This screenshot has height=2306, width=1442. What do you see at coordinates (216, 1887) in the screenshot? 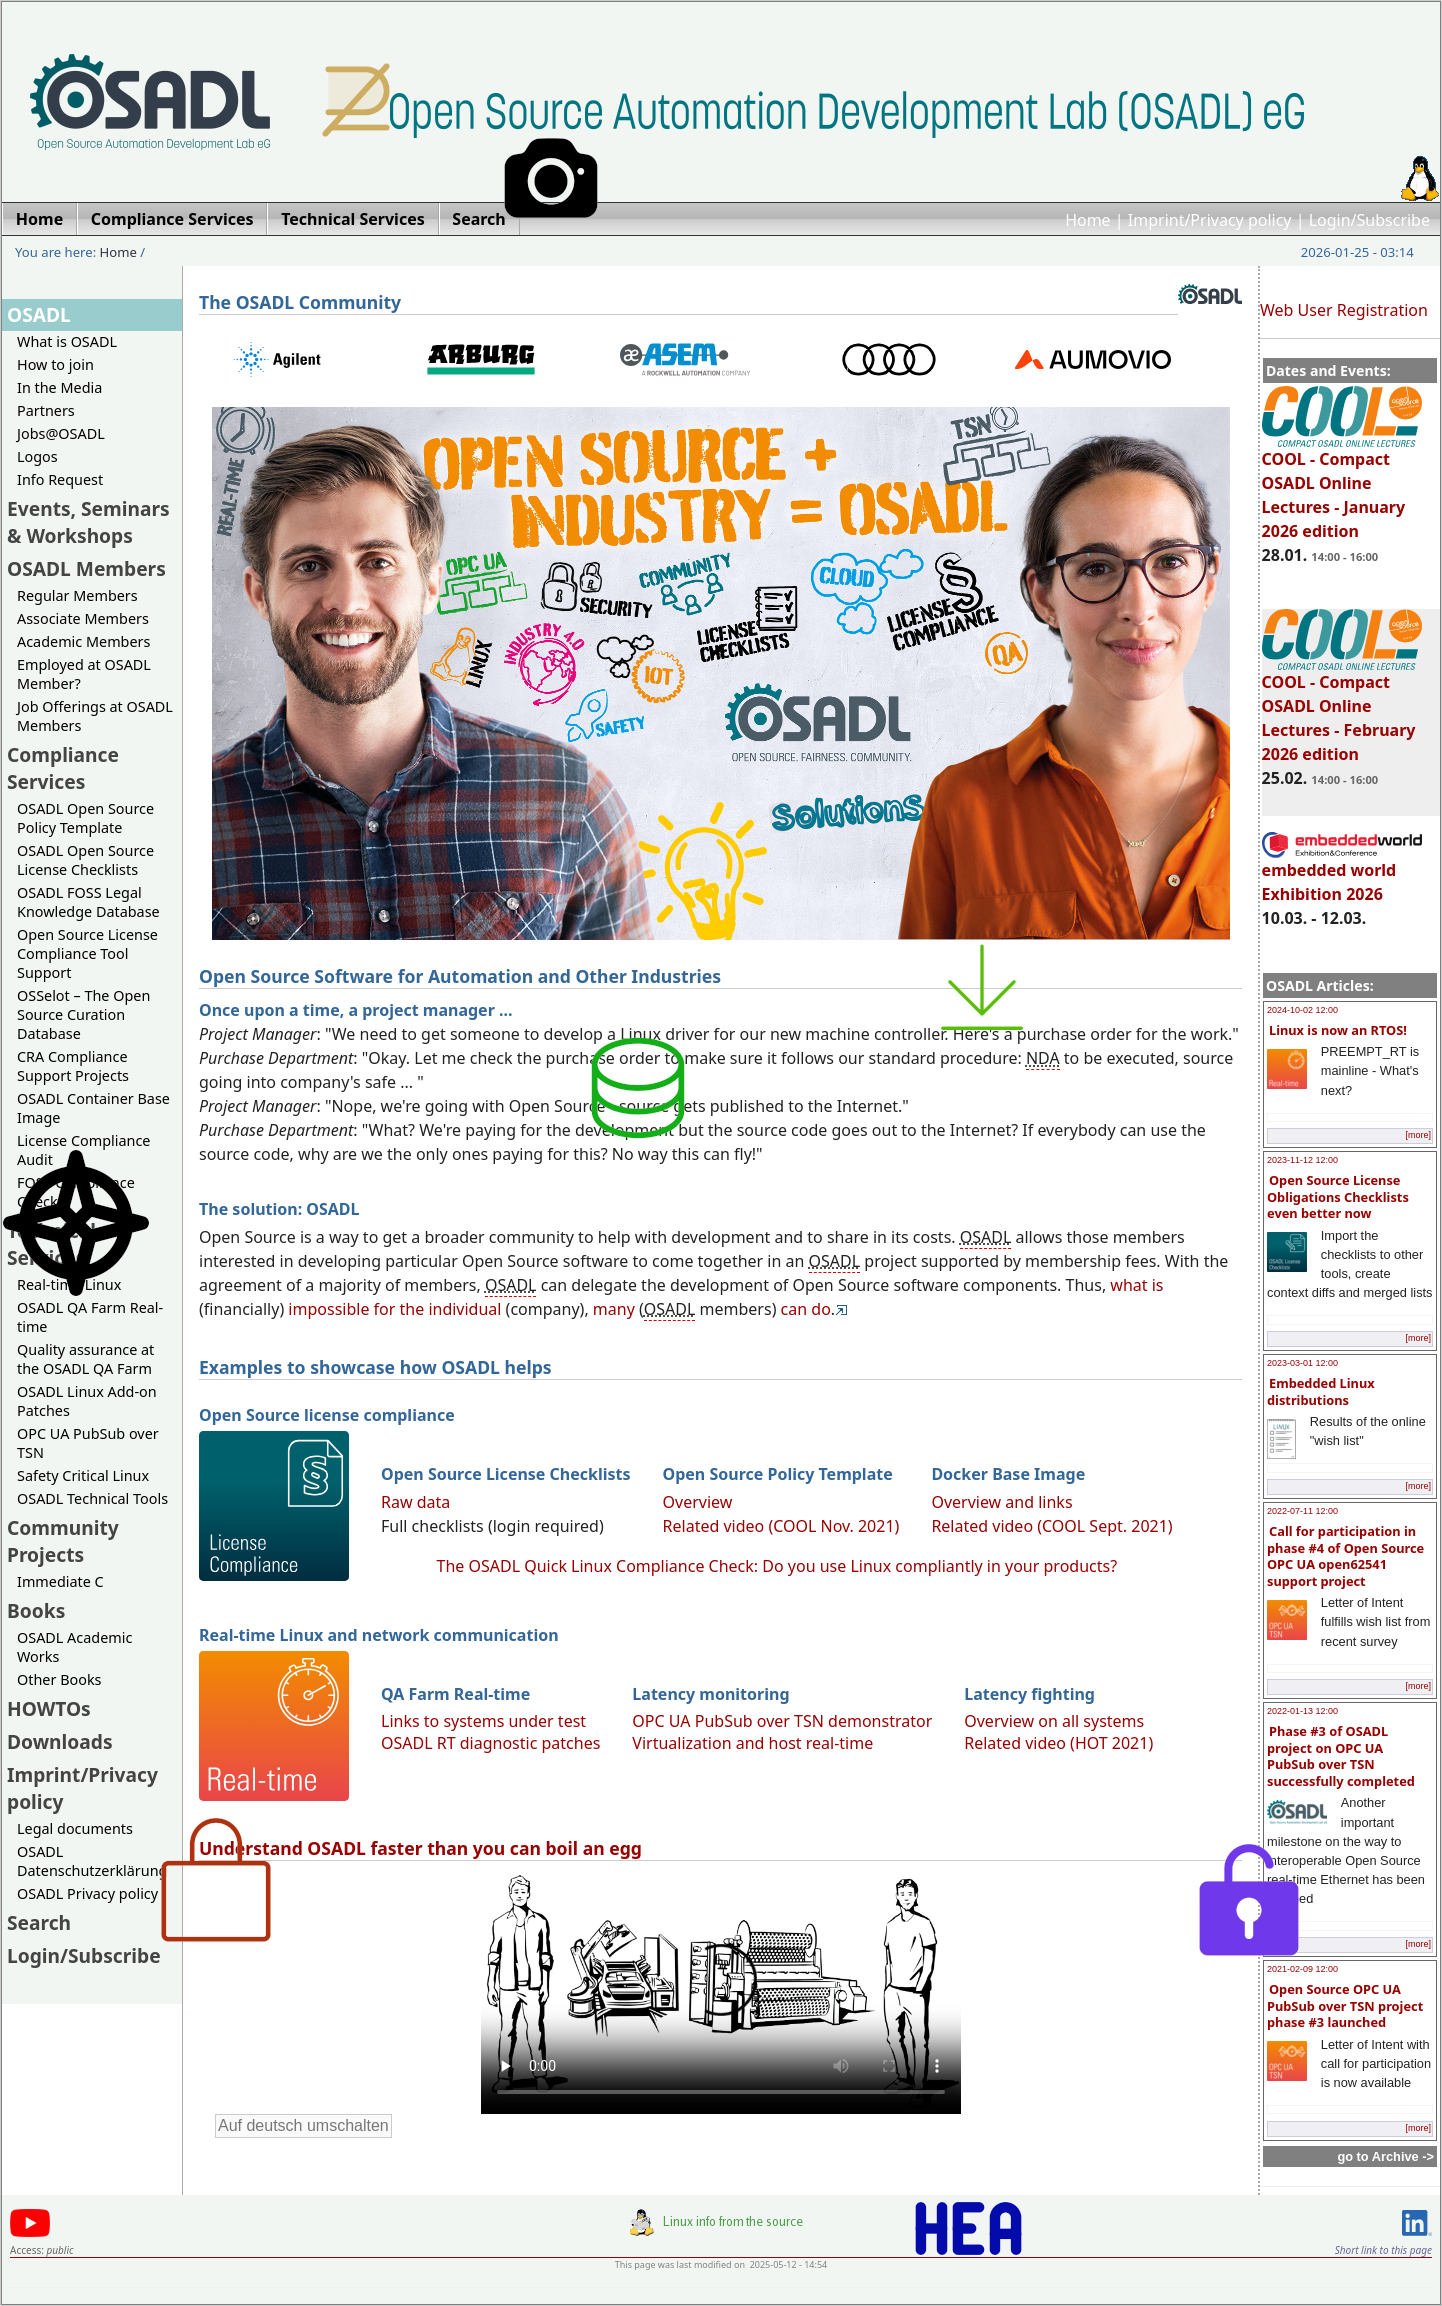
I see `lock or secure this item` at bounding box center [216, 1887].